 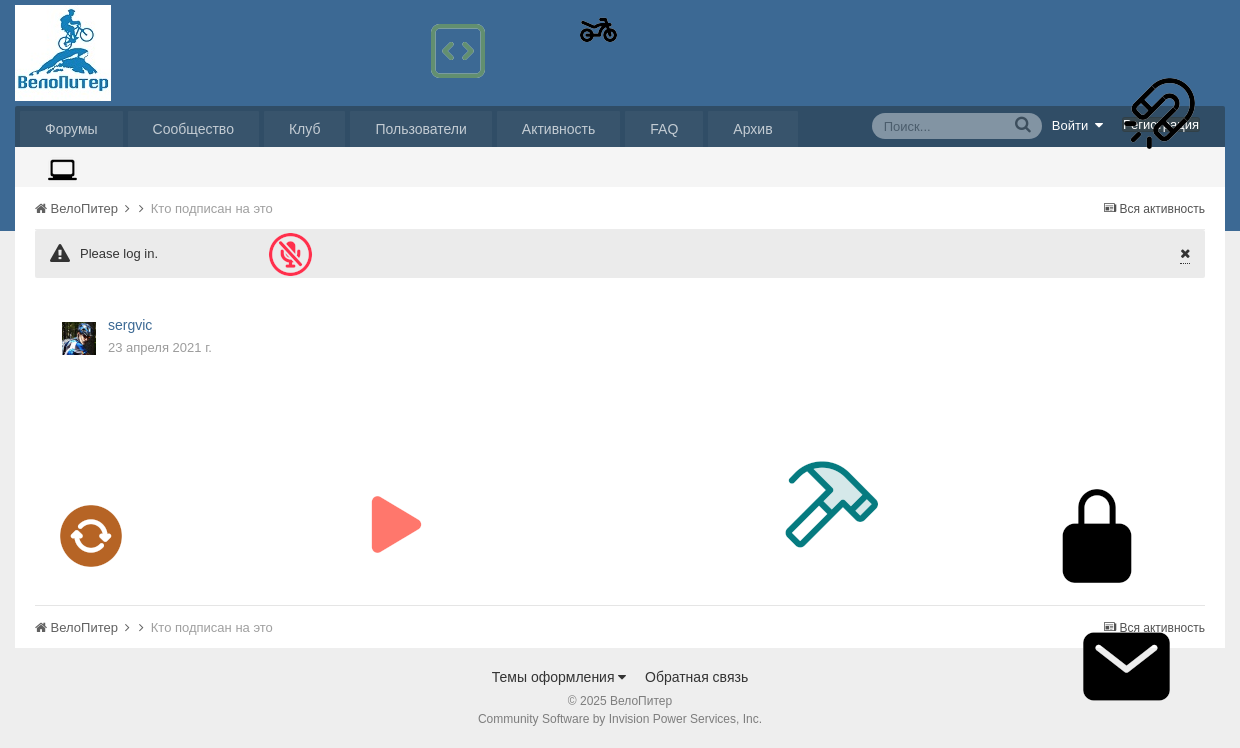 I want to click on sync data or refresh content, so click(x=91, y=536).